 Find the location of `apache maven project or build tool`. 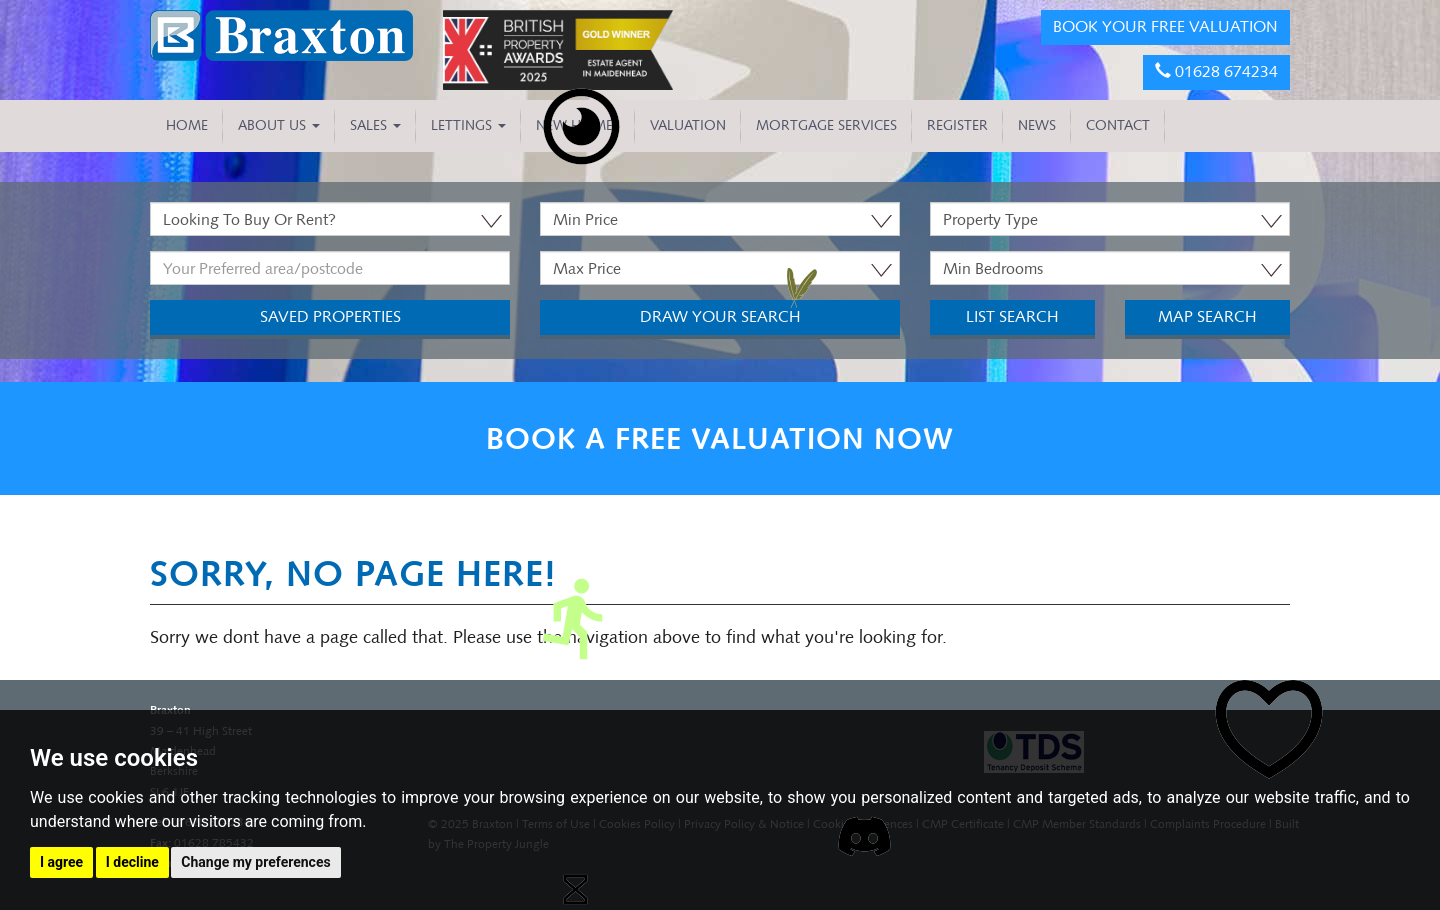

apache maven project or build tool is located at coordinates (802, 288).